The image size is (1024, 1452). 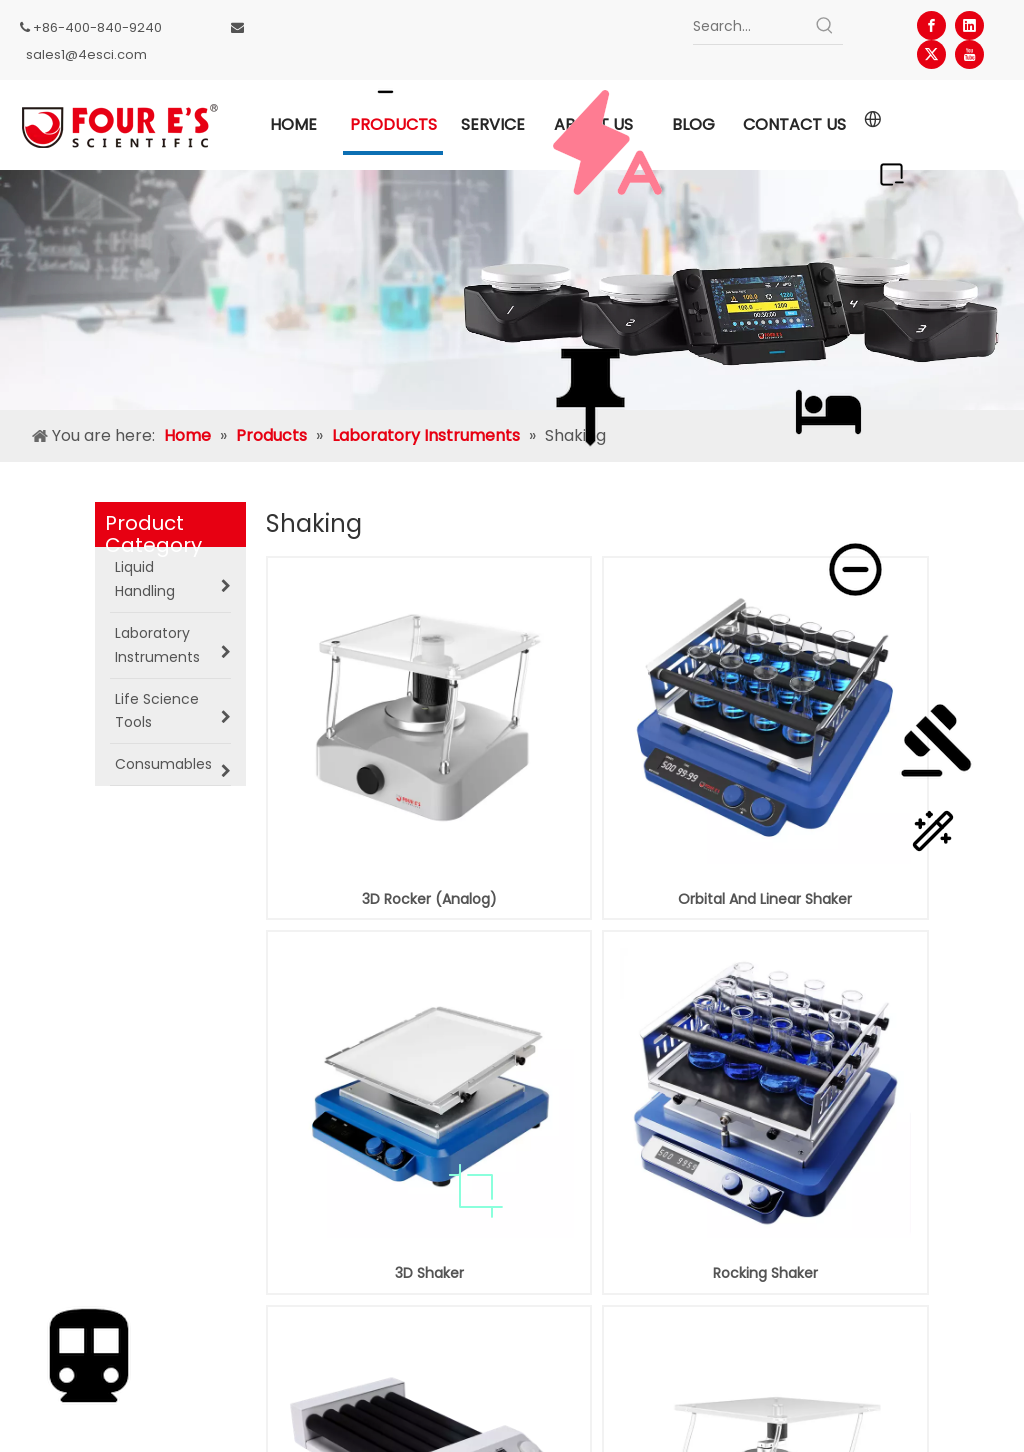 I want to click on apply magic or auto-enhance effects, so click(x=933, y=831).